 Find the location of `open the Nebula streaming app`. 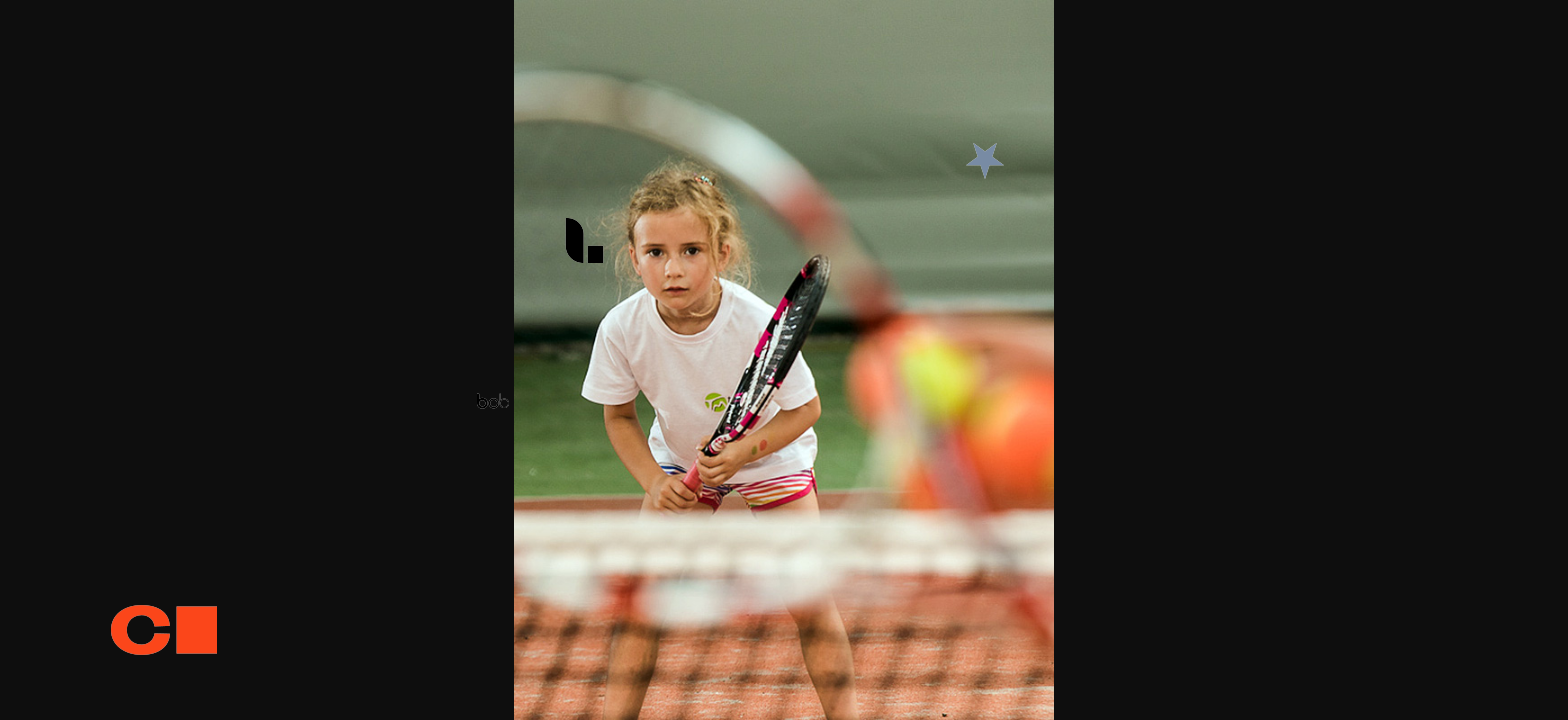

open the Nebula streaming app is located at coordinates (985, 161).